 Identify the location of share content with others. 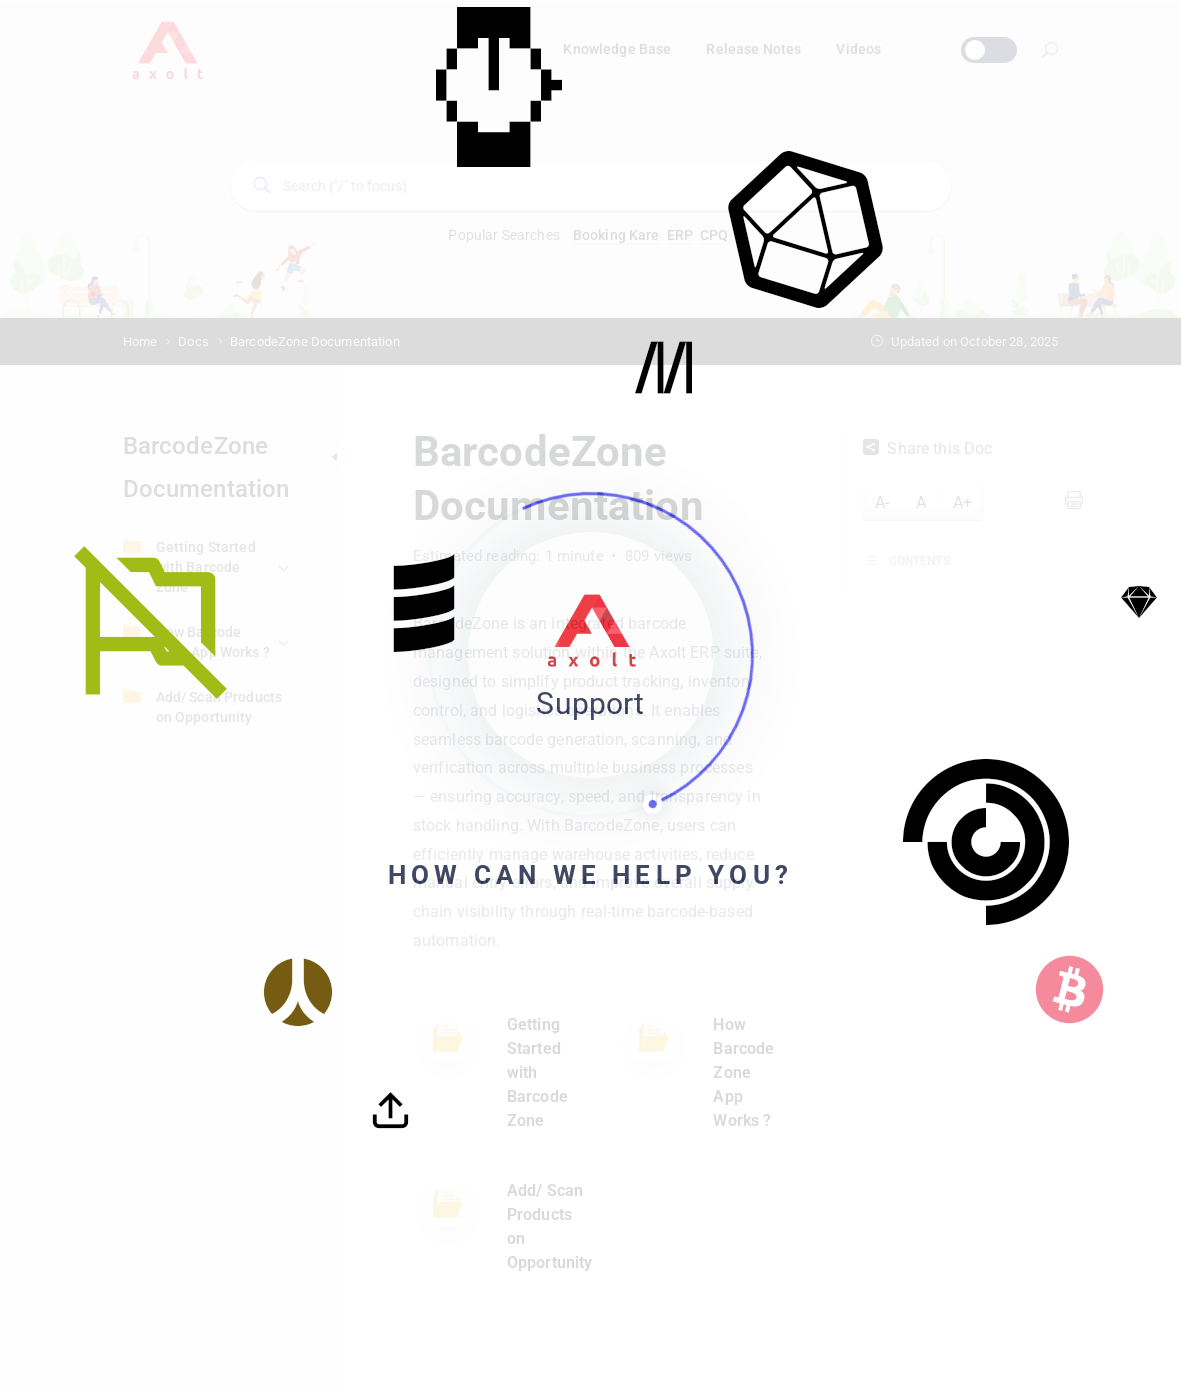
(390, 1110).